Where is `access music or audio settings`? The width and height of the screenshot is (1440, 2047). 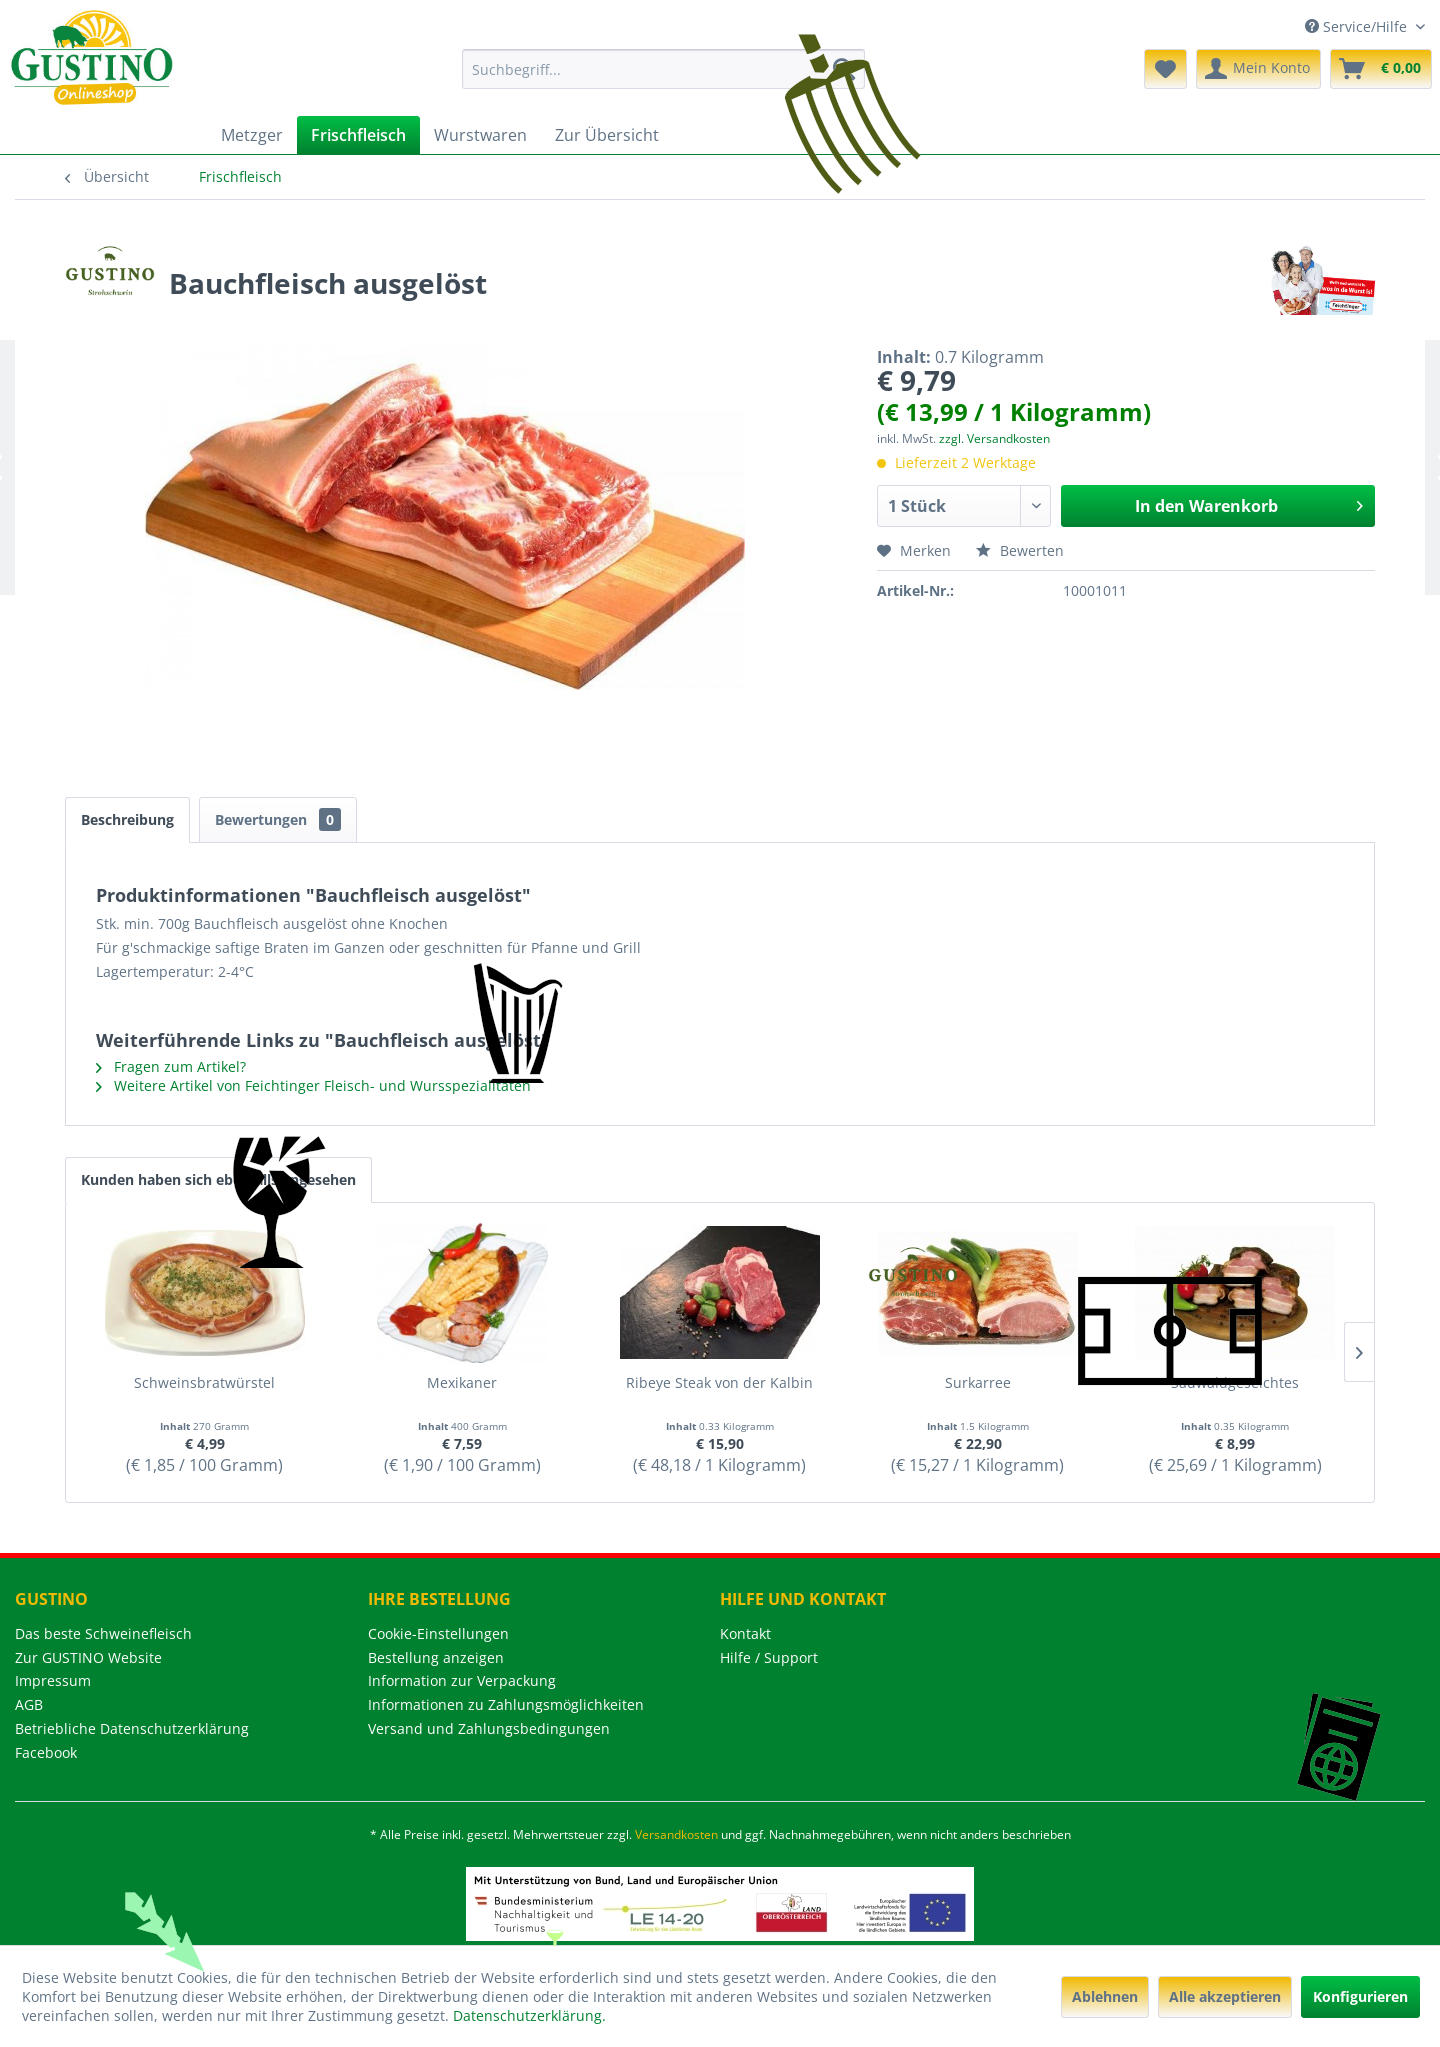
access music or audio settings is located at coordinates (516, 1022).